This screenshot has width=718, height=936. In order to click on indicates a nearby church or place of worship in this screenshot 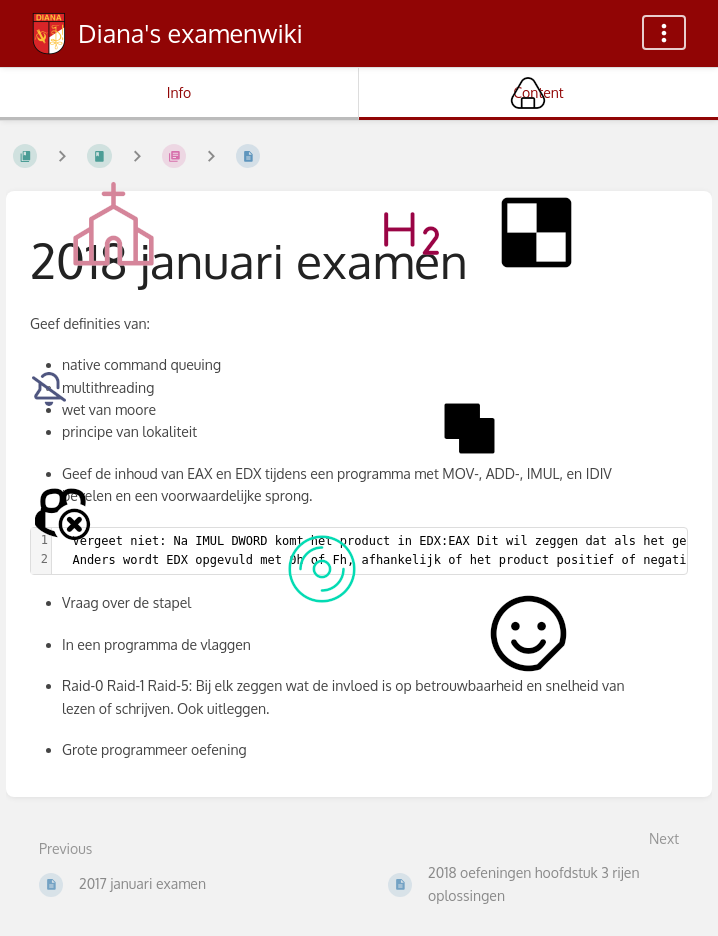, I will do `click(113, 228)`.